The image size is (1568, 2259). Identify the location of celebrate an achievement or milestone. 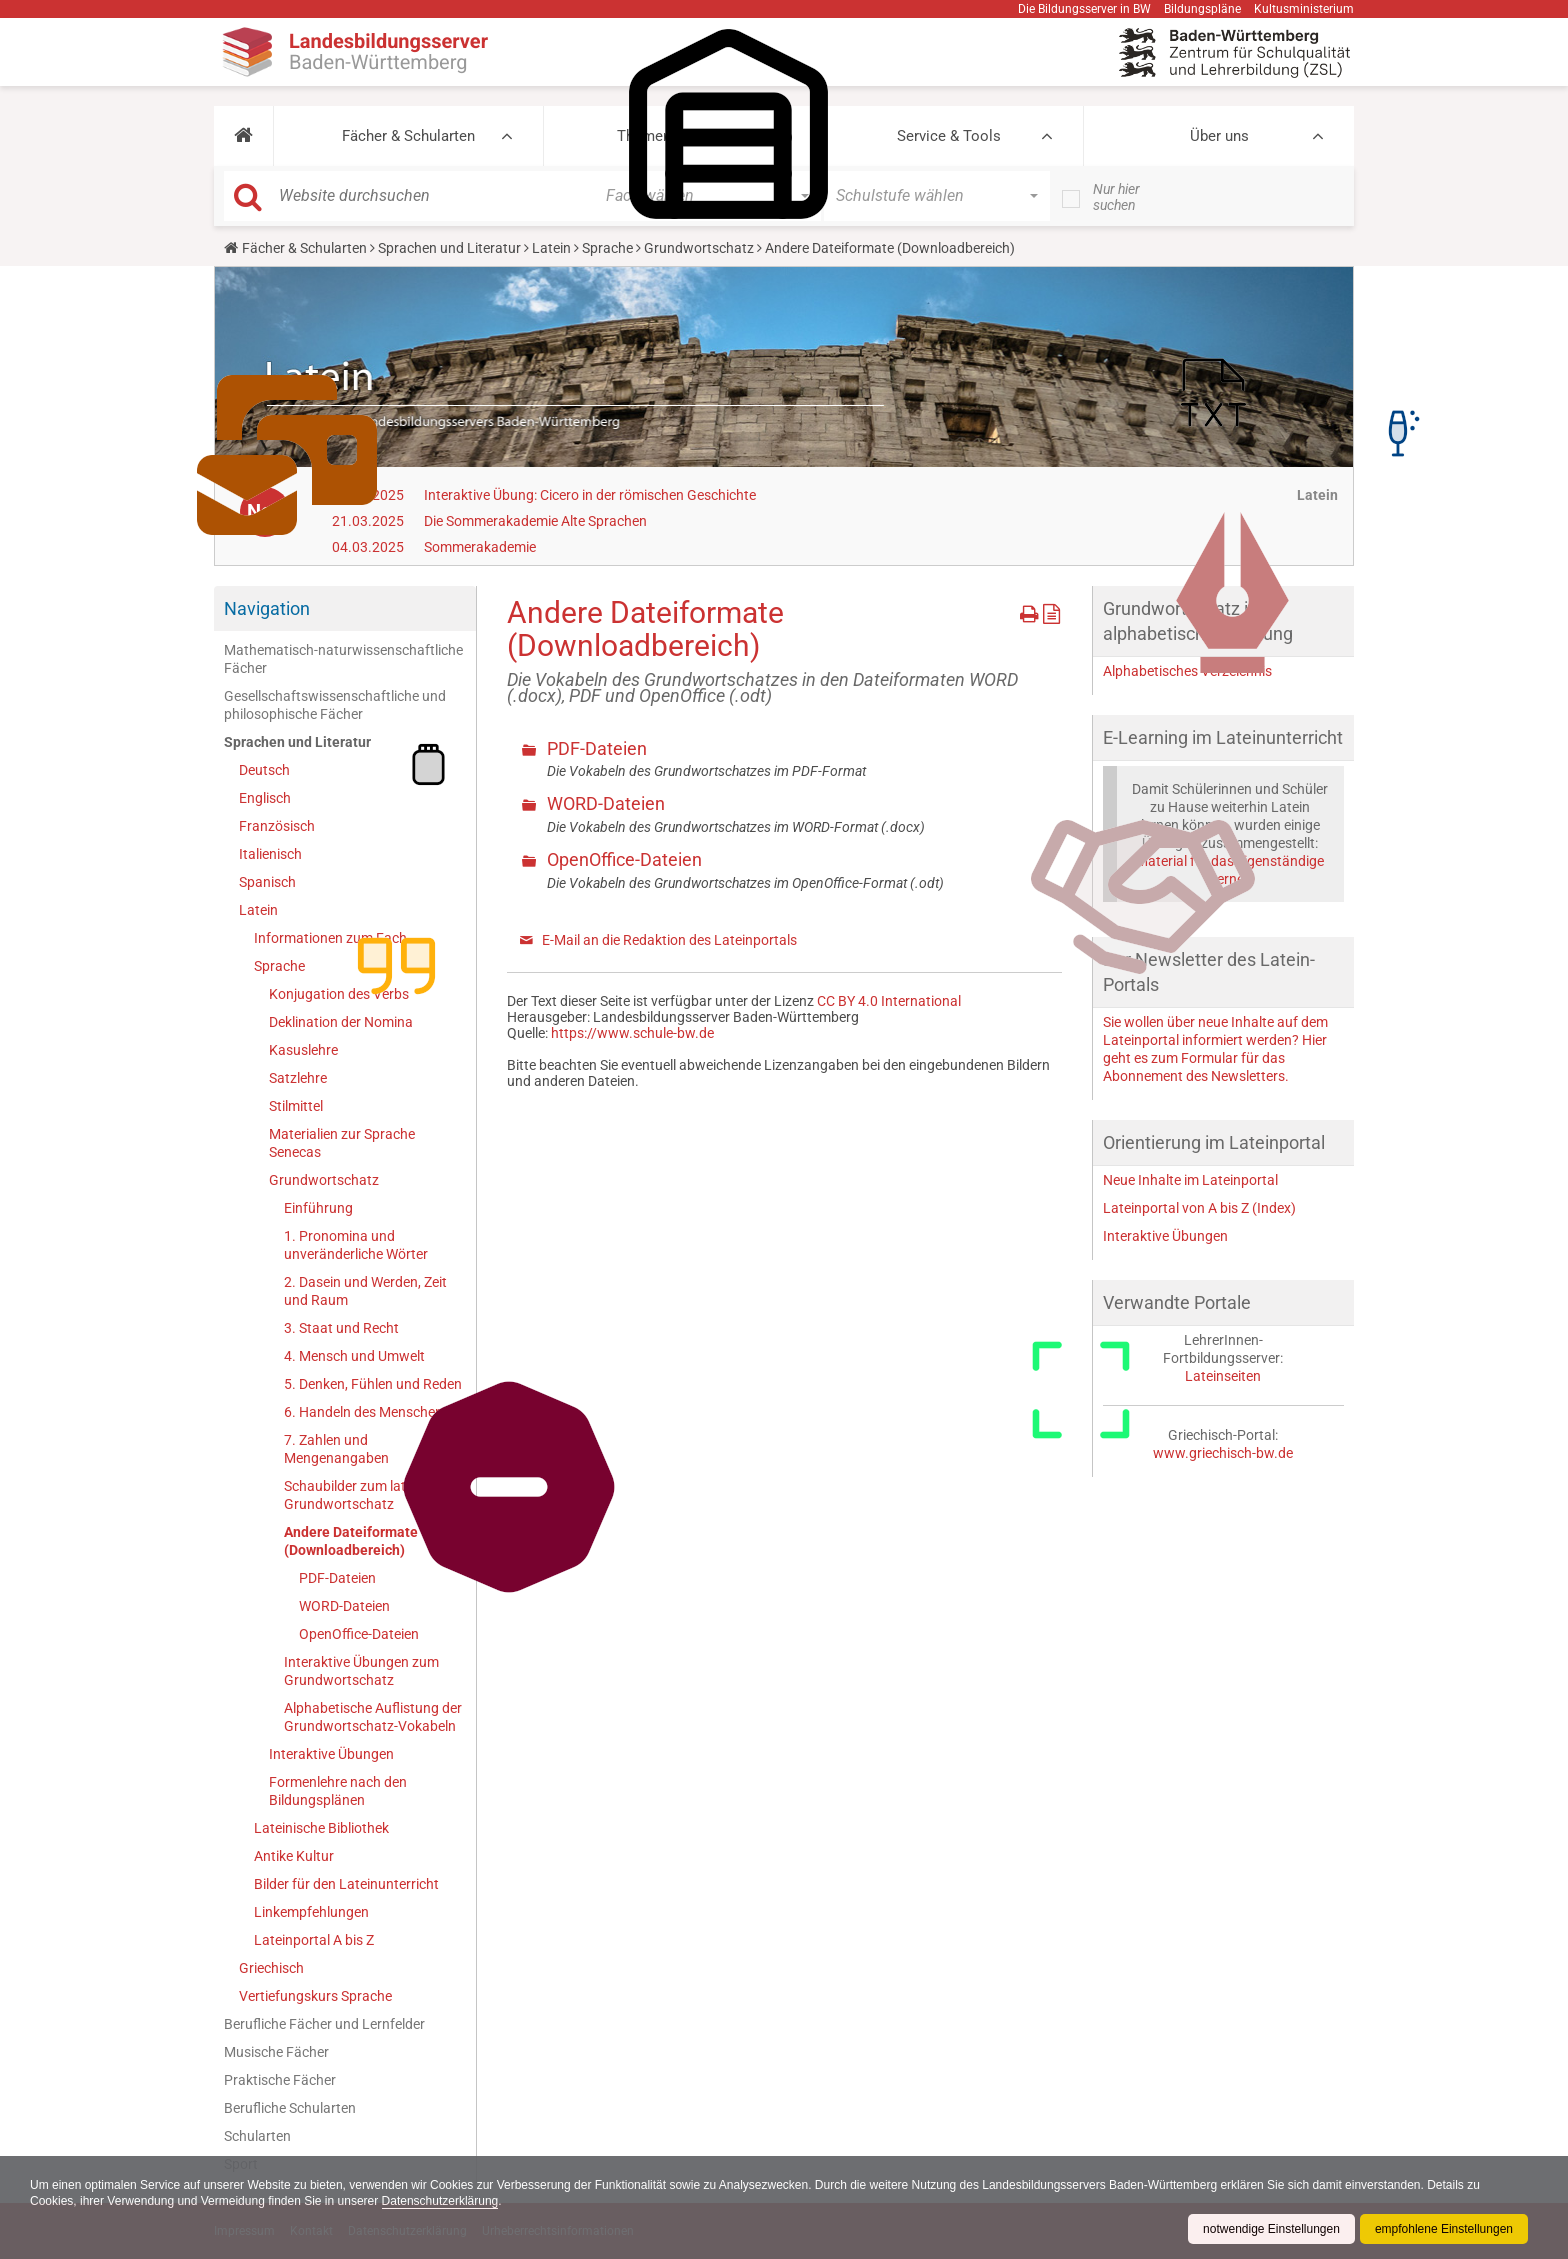
(1399, 433).